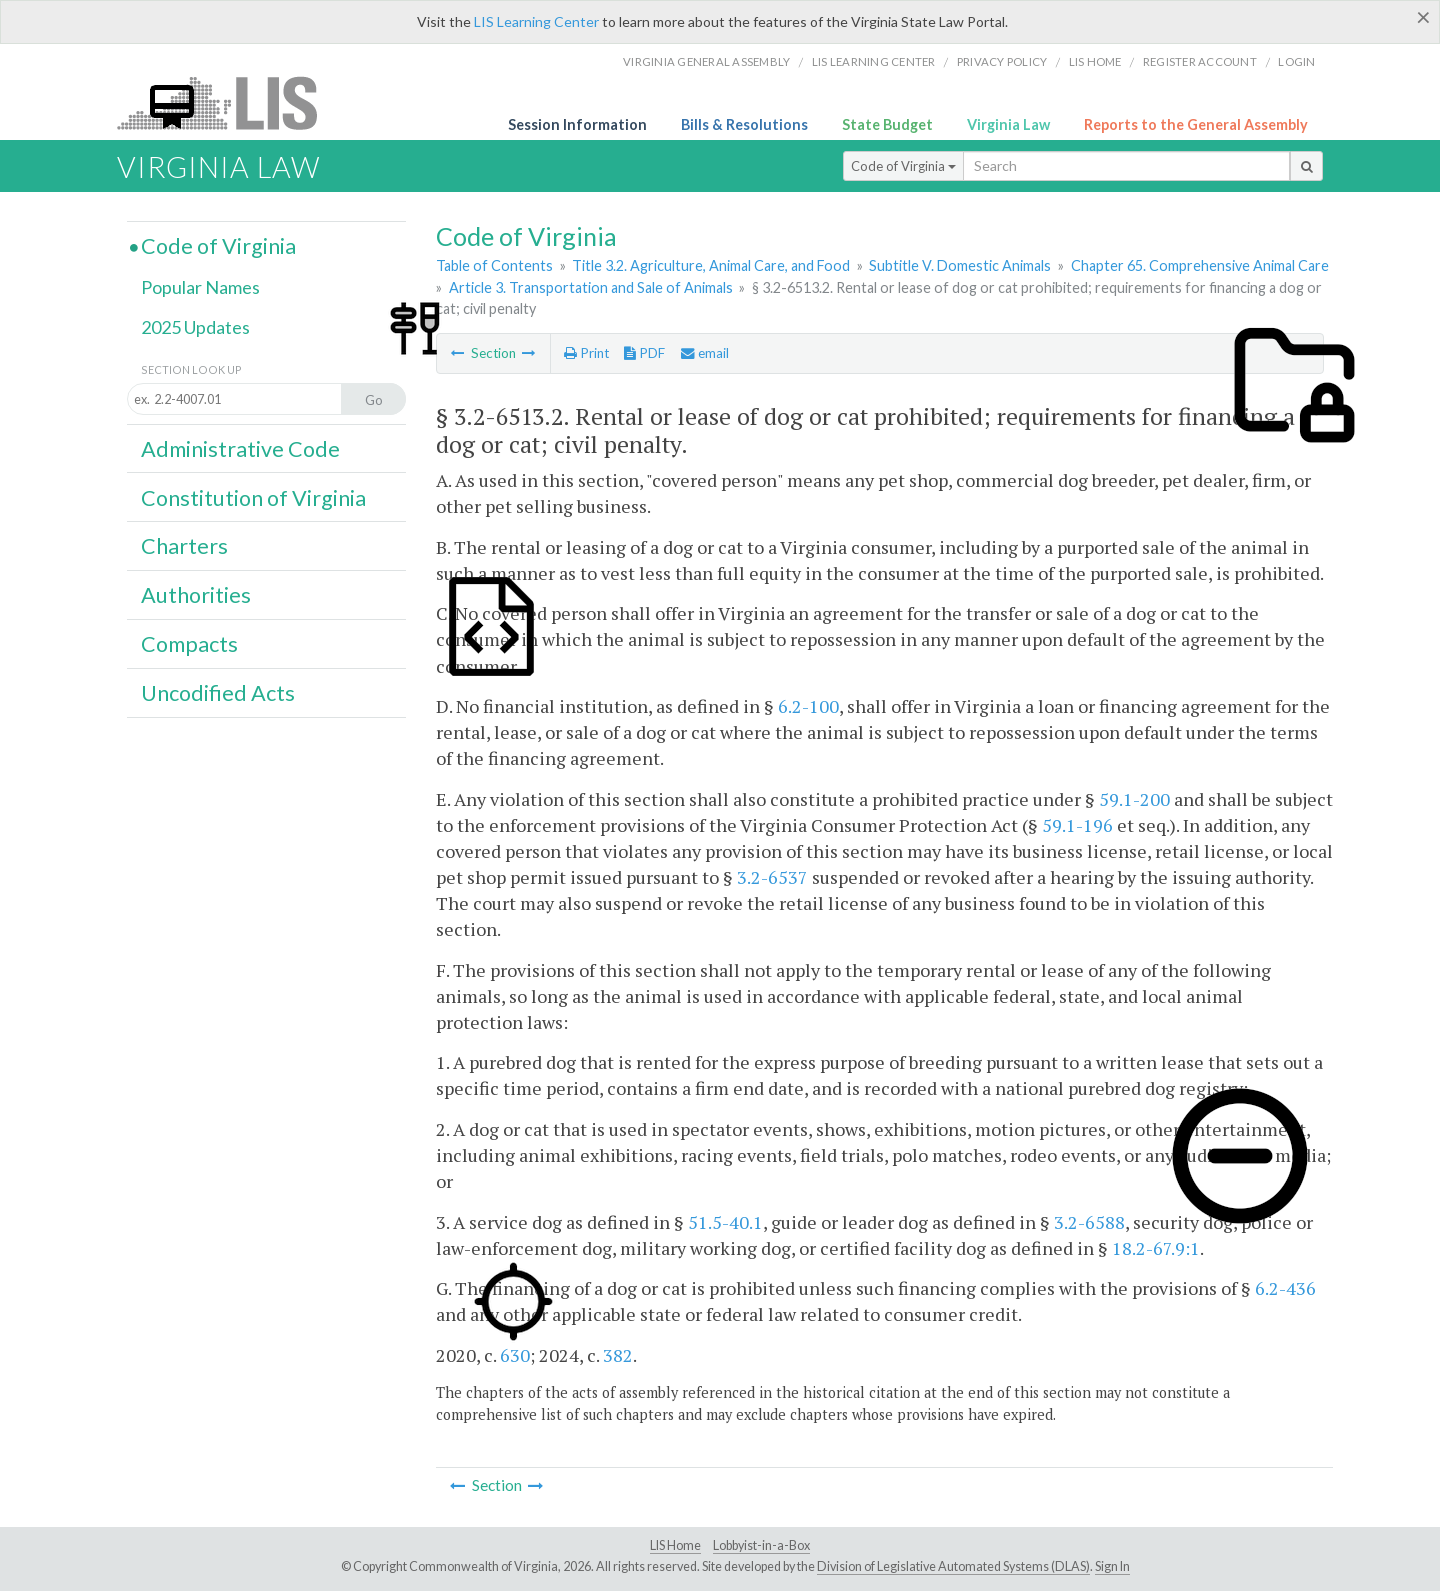  What do you see at coordinates (491, 626) in the screenshot?
I see `open a code or source file` at bounding box center [491, 626].